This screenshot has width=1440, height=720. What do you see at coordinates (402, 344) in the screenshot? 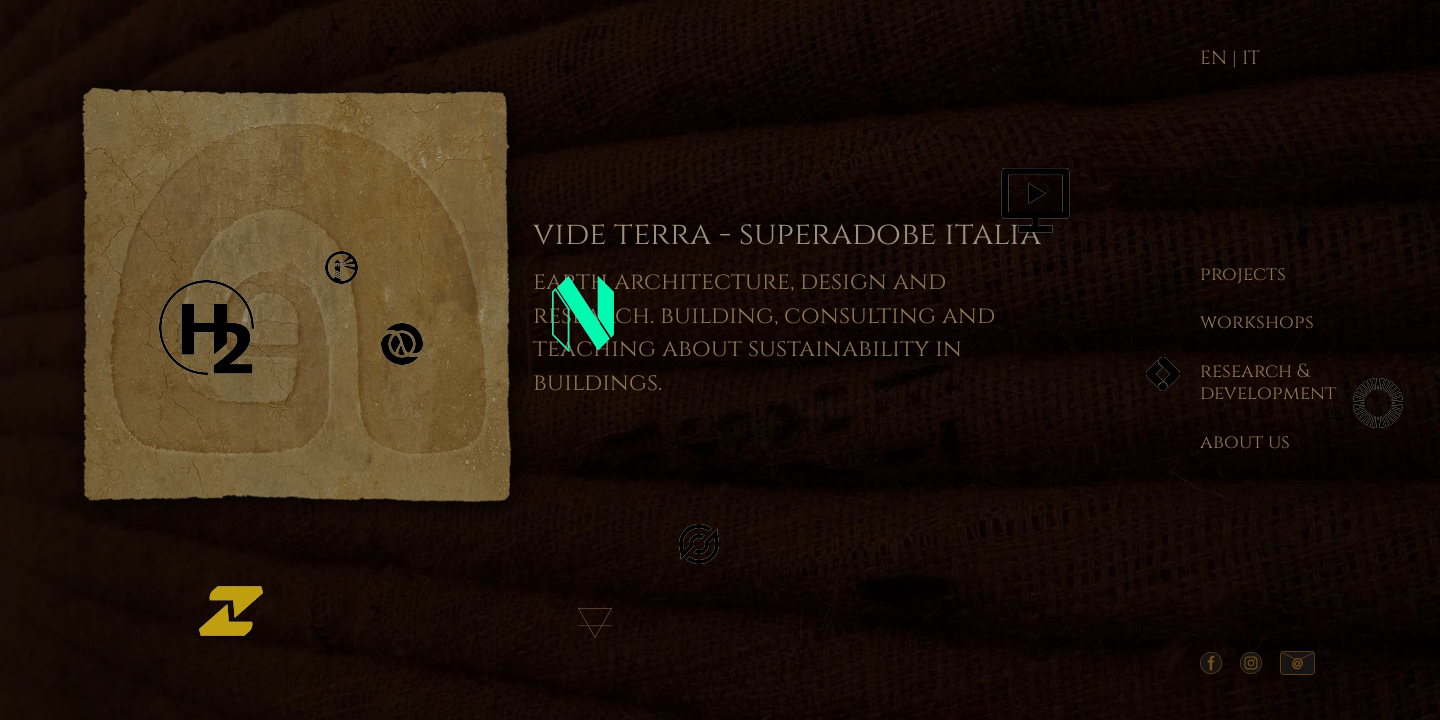
I see `clojure programming language logo` at bounding box center [402, 344].